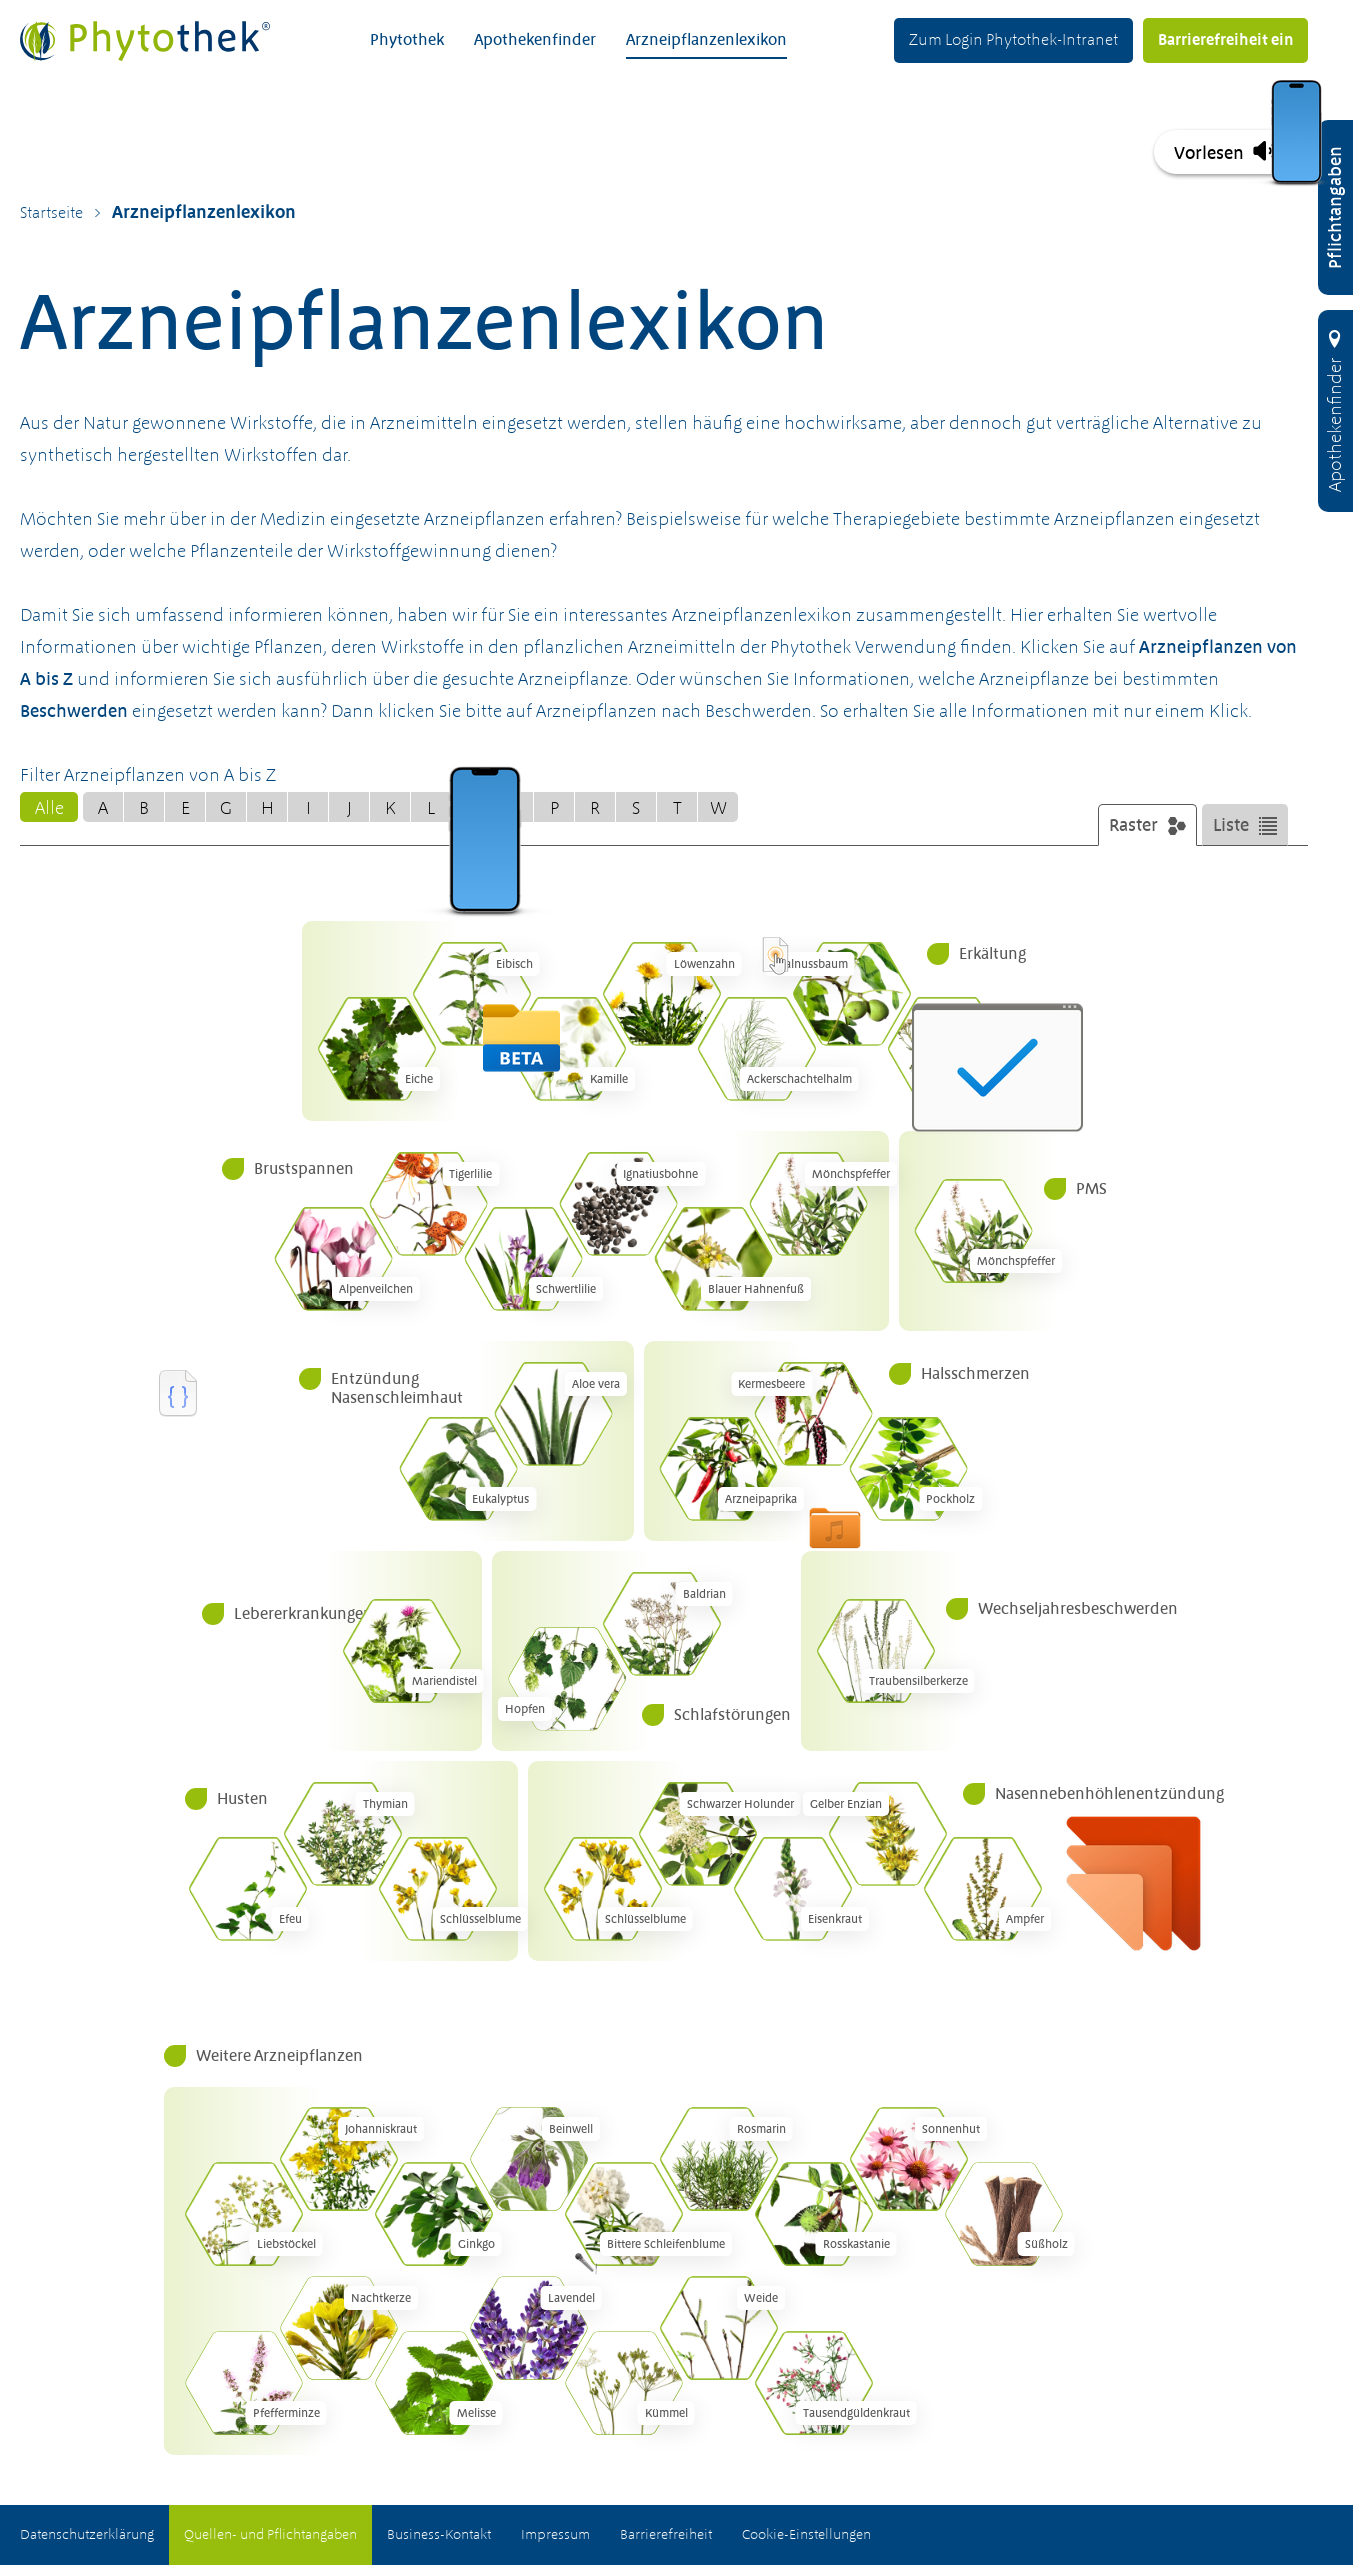 Image resolution: width=1353 pixels, height=2565 pixels. What do you see at coordinates (997, 1067) in the screenshot?
I see `file or document successfully verified` at bounding box center [997, 1067].